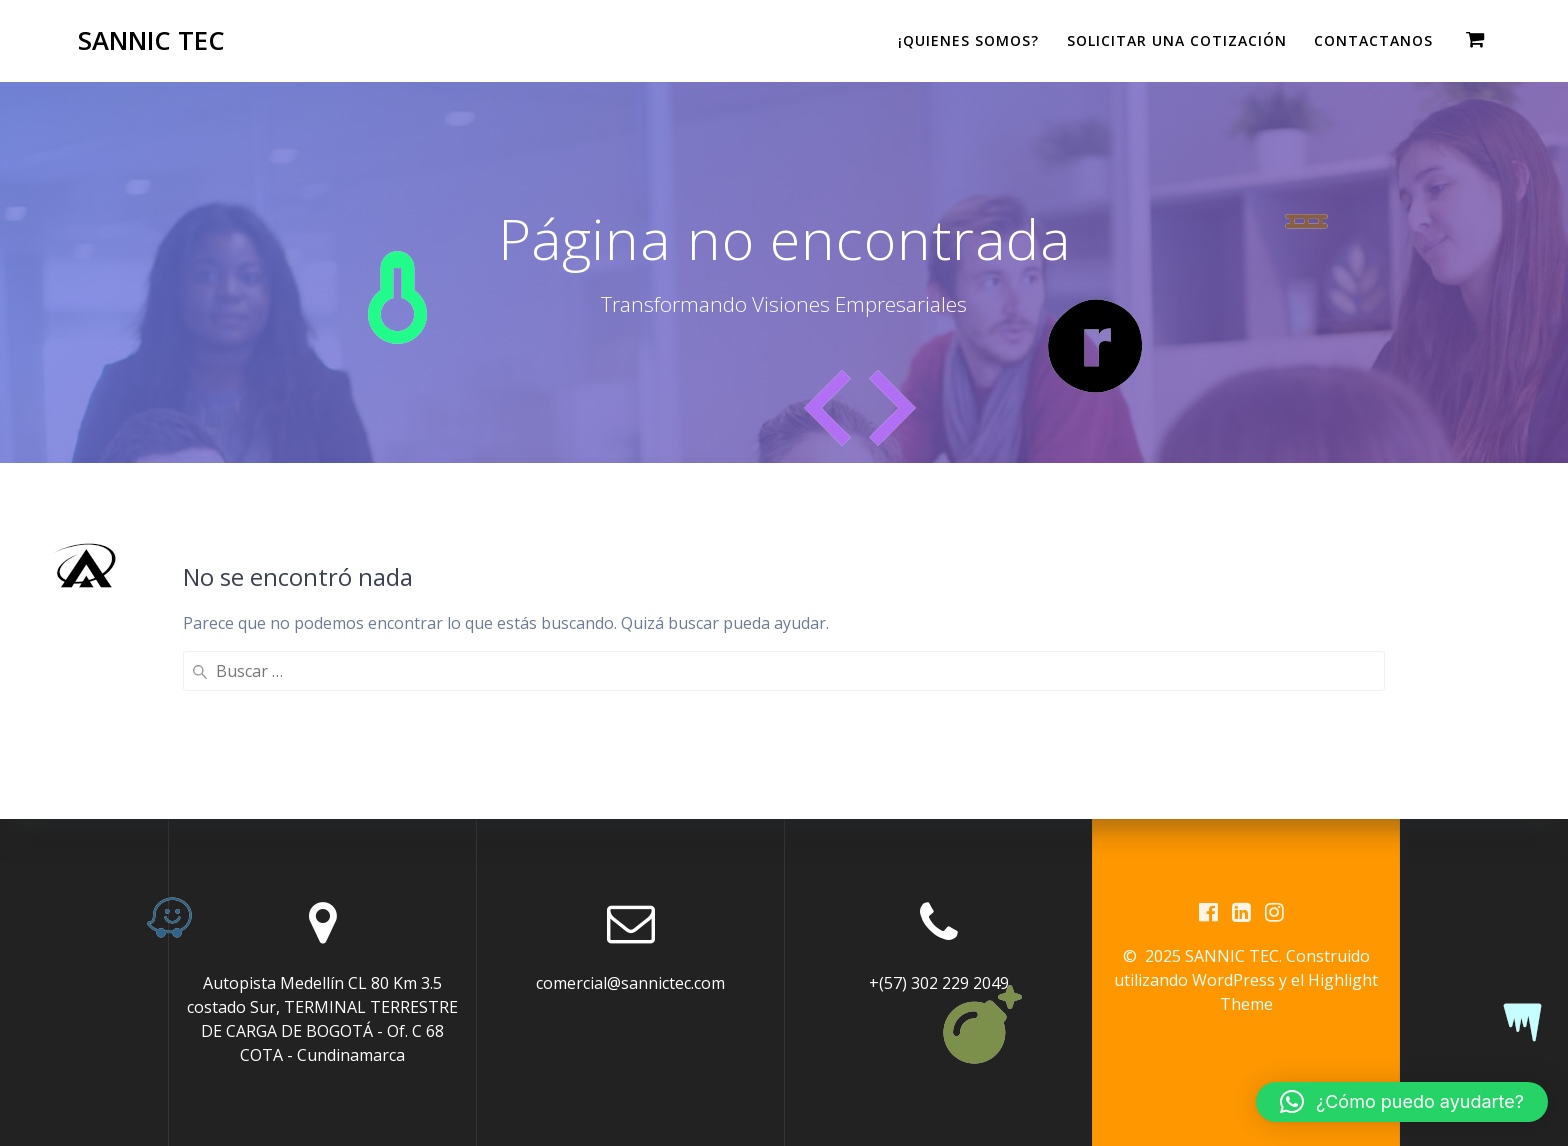 The image size is (1568, 1146). Describe the element at coordinates (860, 408) in the screenshot. I see `expand content horizontally` at that location.